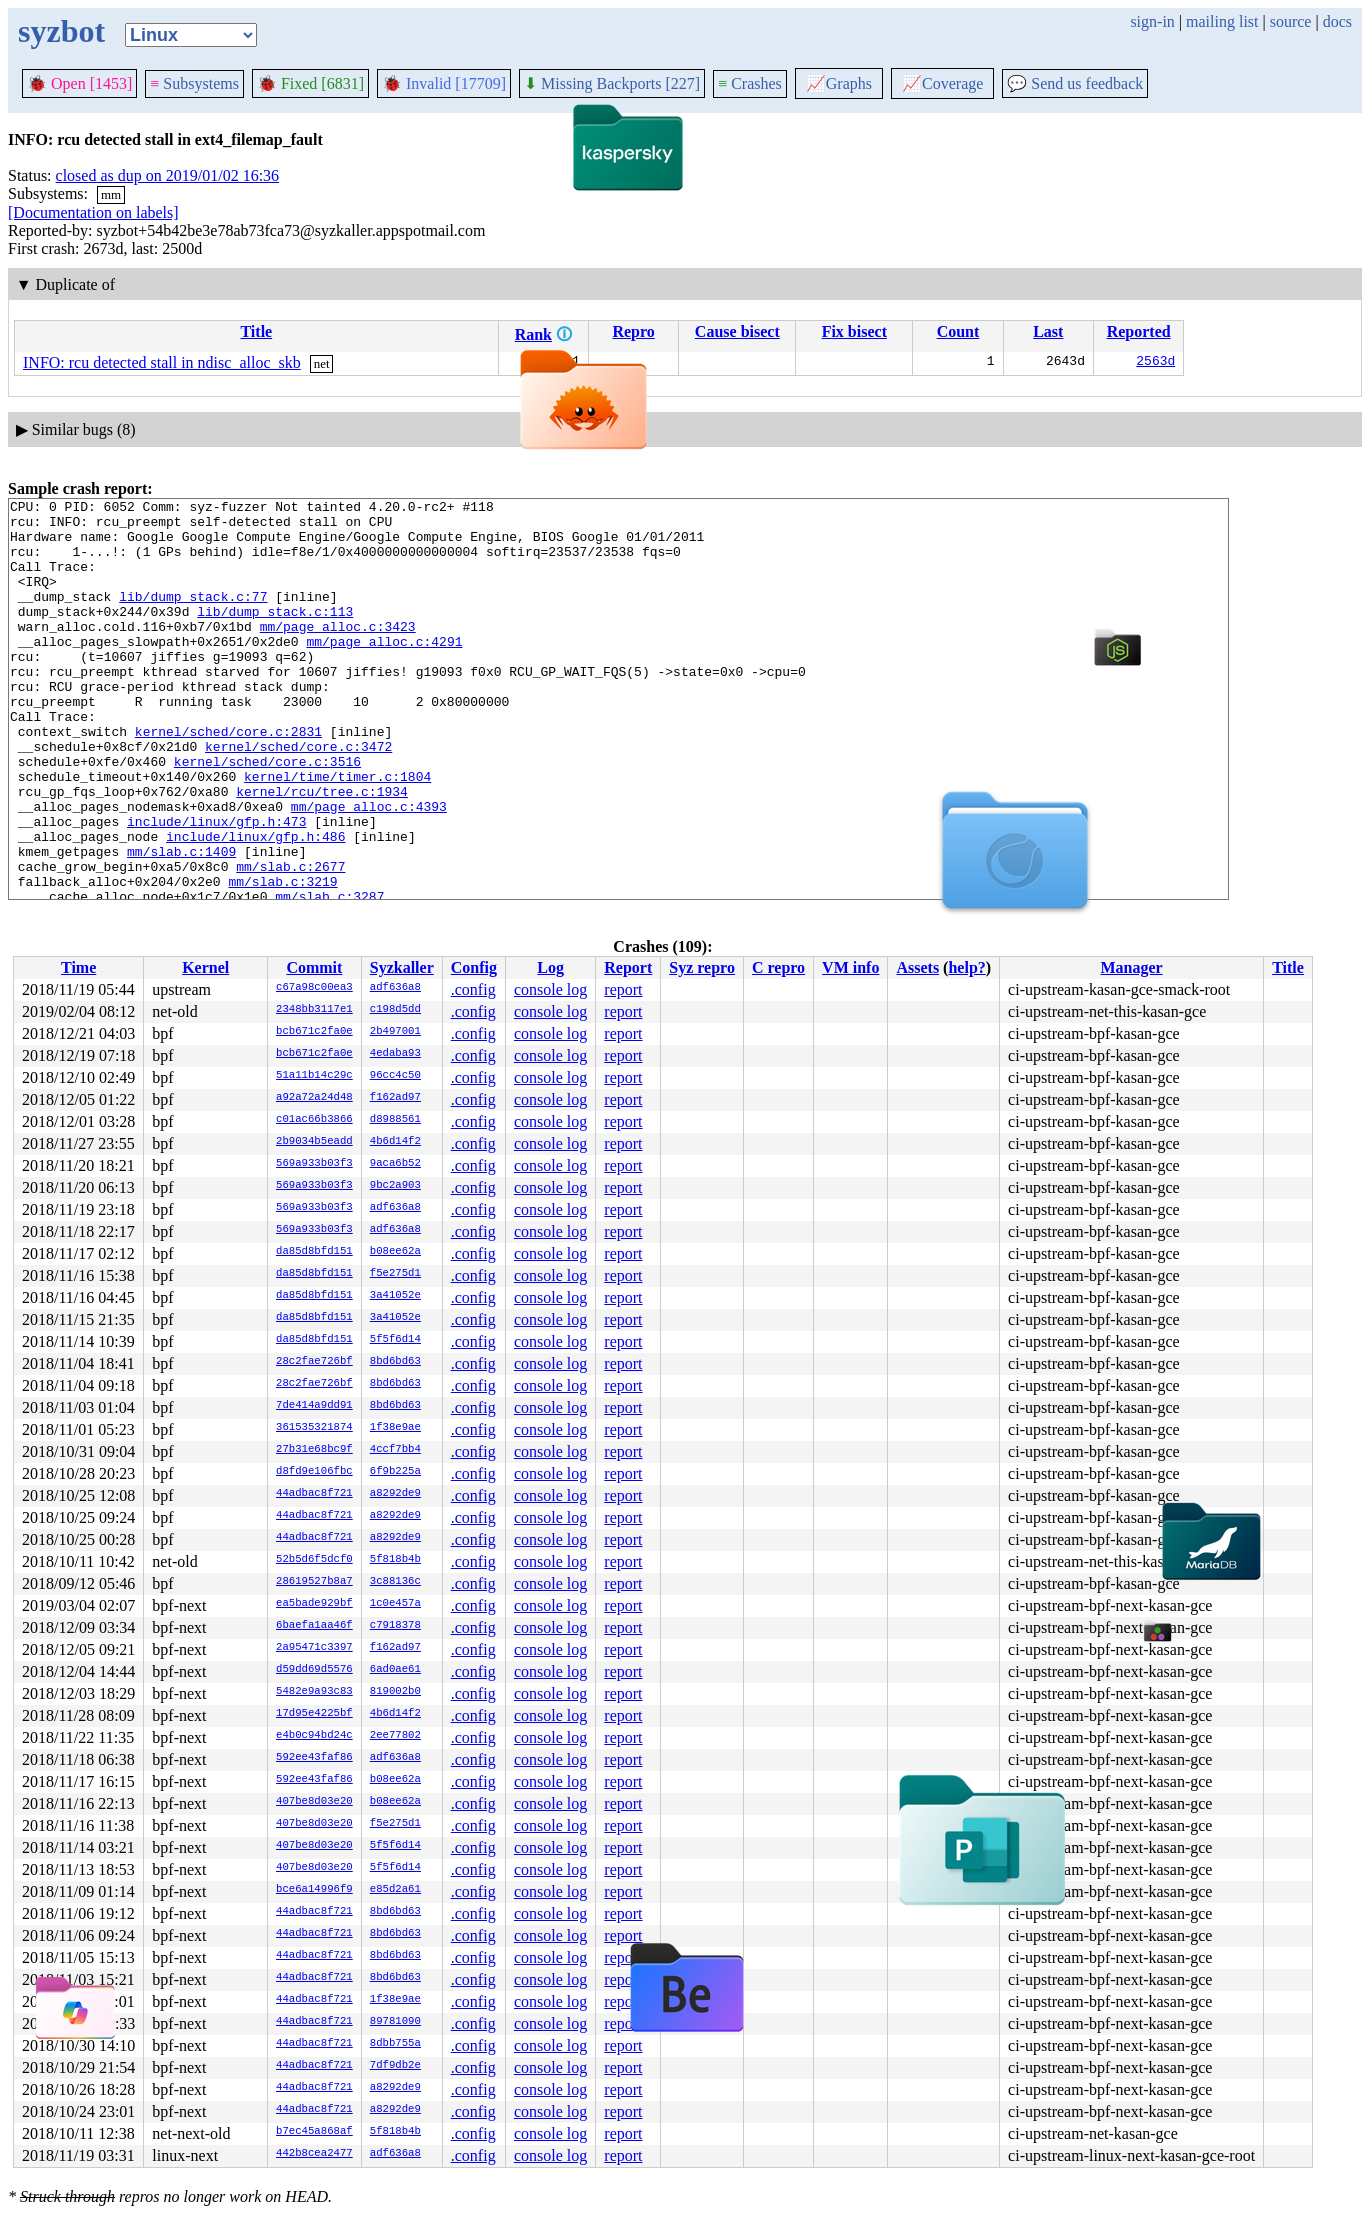 This screenshot has height=2214, width=1370. Describe the element at coordinates (1157, 1631) in the screenshot. I see `open julia programming language project folder` at that location.